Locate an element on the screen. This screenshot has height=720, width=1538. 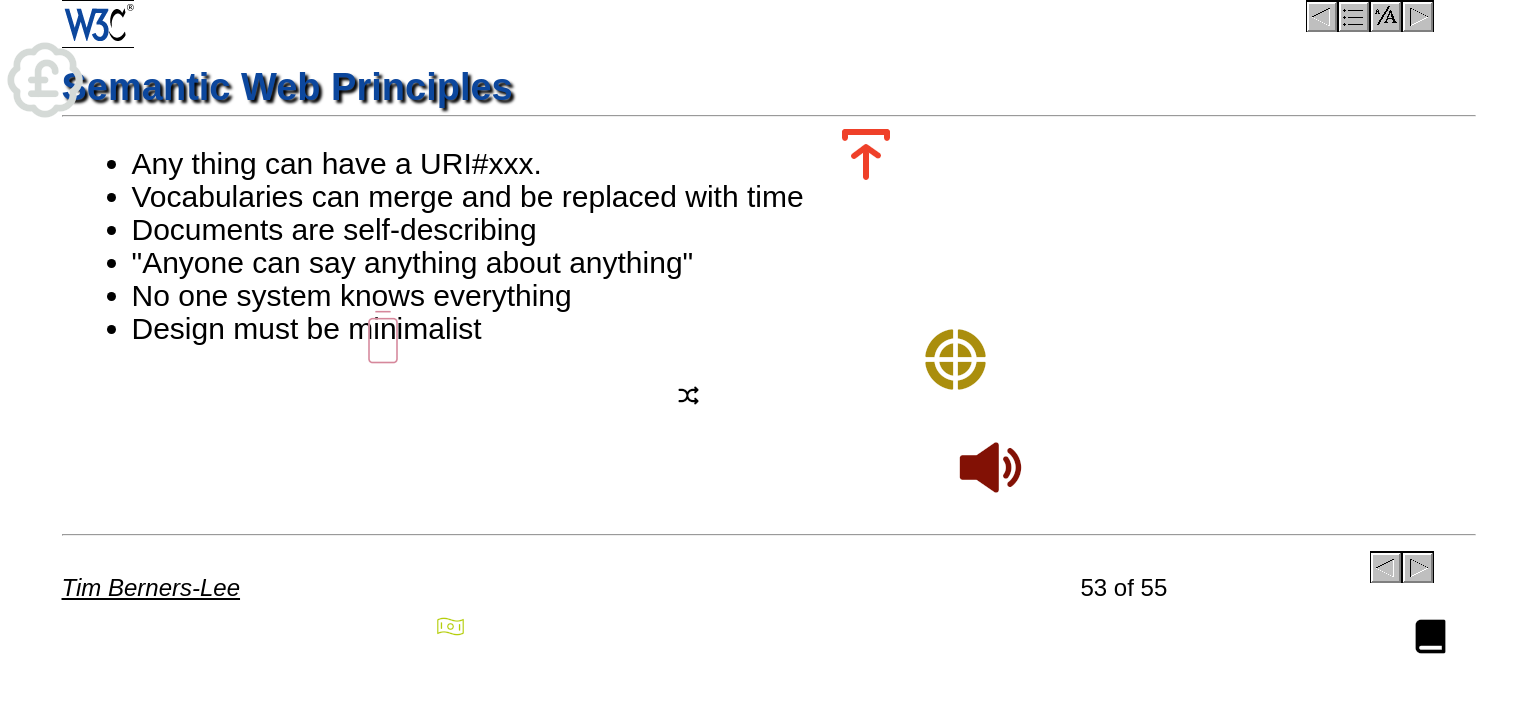
indicates battery is completely drained is located at coordinates (383, 338).